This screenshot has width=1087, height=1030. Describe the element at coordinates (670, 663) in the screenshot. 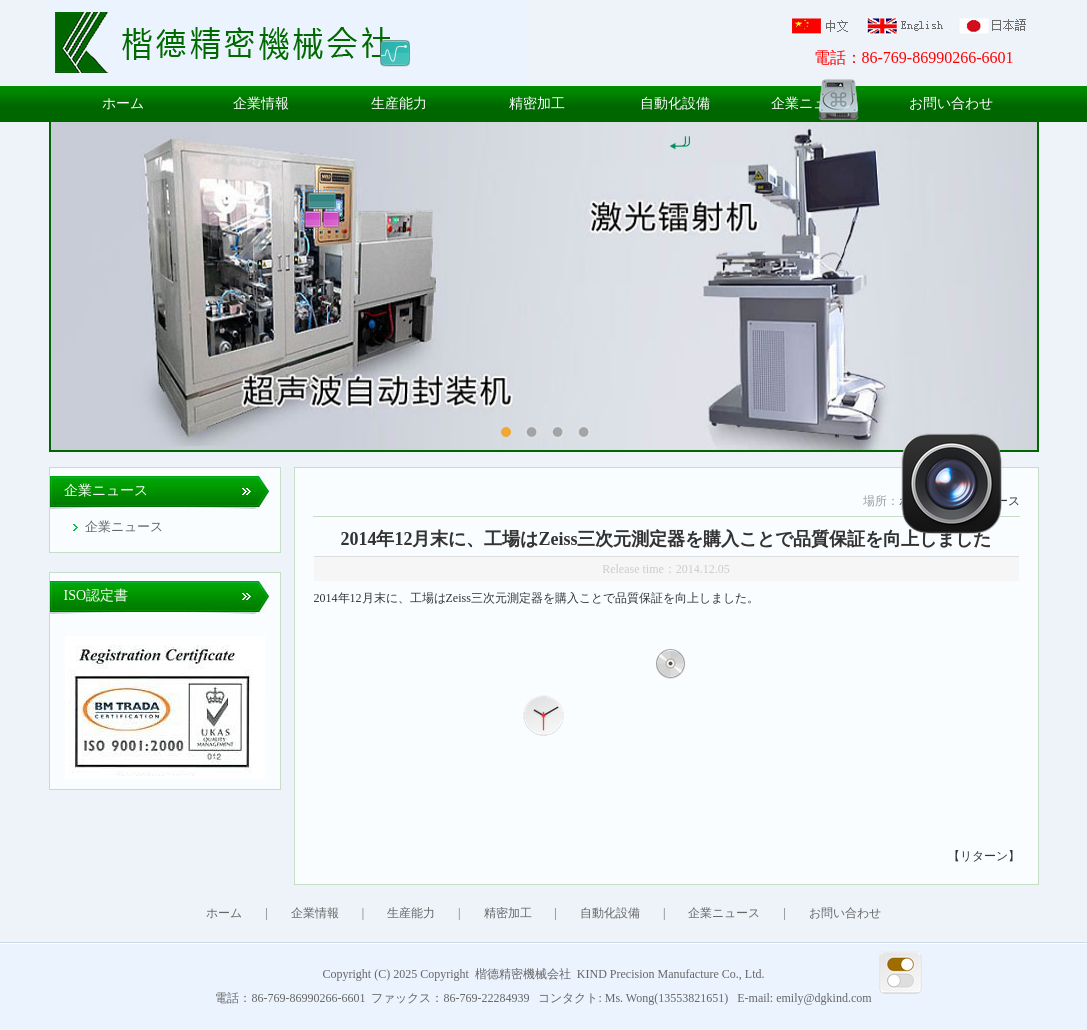

I see `access cd/dvd drive` at that location.